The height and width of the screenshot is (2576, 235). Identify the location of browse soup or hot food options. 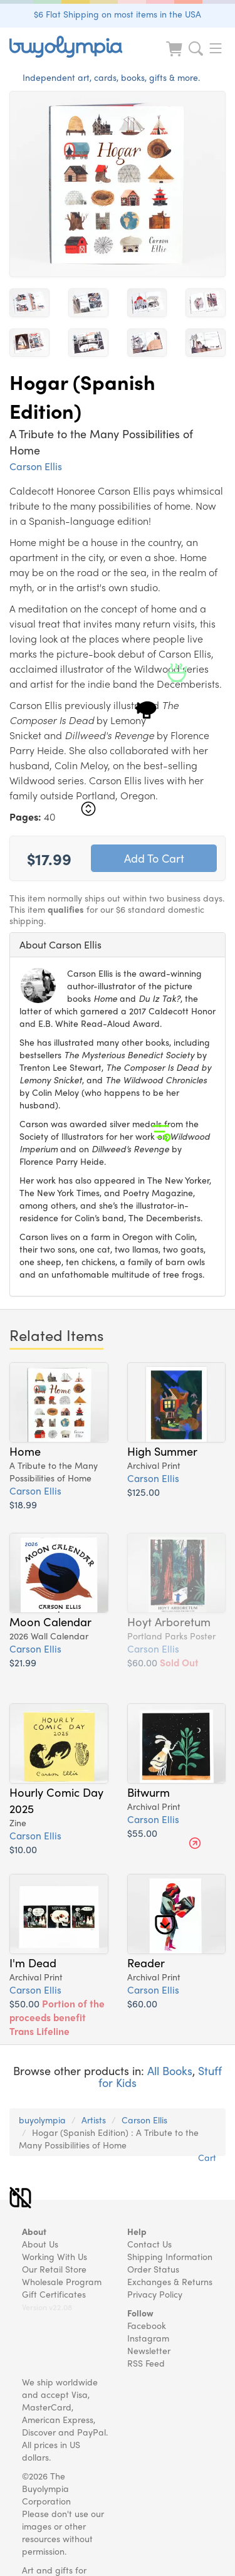
(177, 673).